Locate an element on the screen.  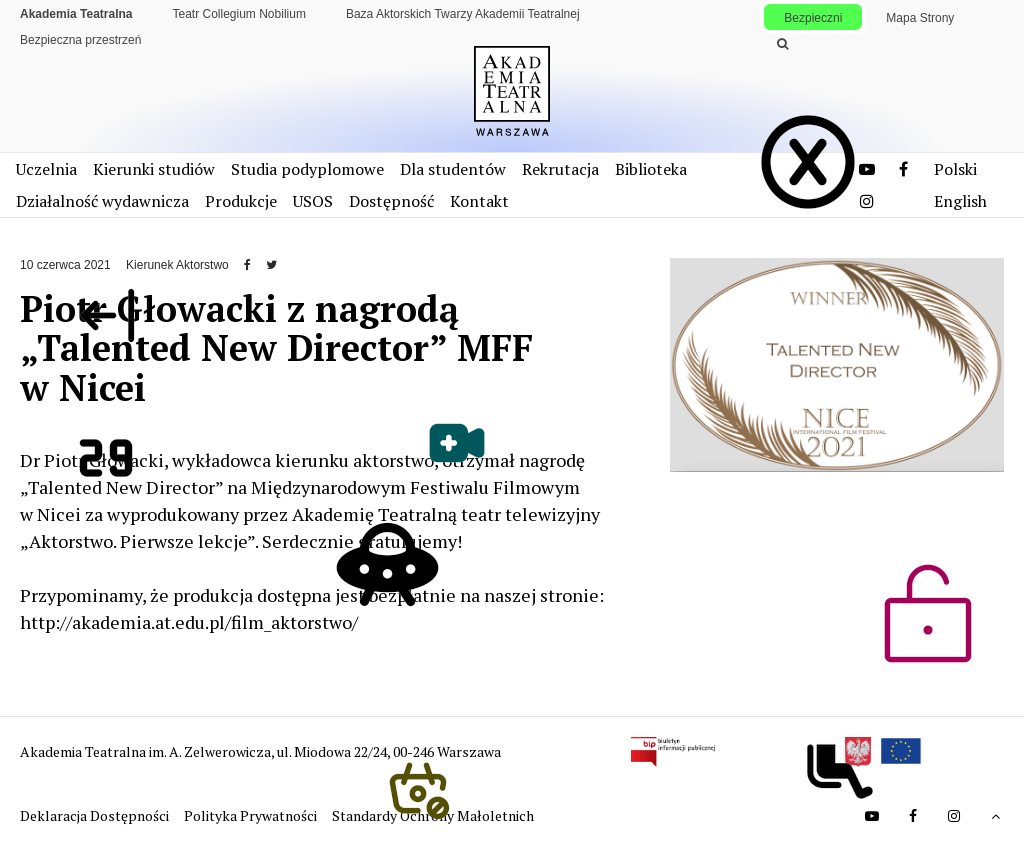
xbox x button indicator is located at coordinates (808, 162).